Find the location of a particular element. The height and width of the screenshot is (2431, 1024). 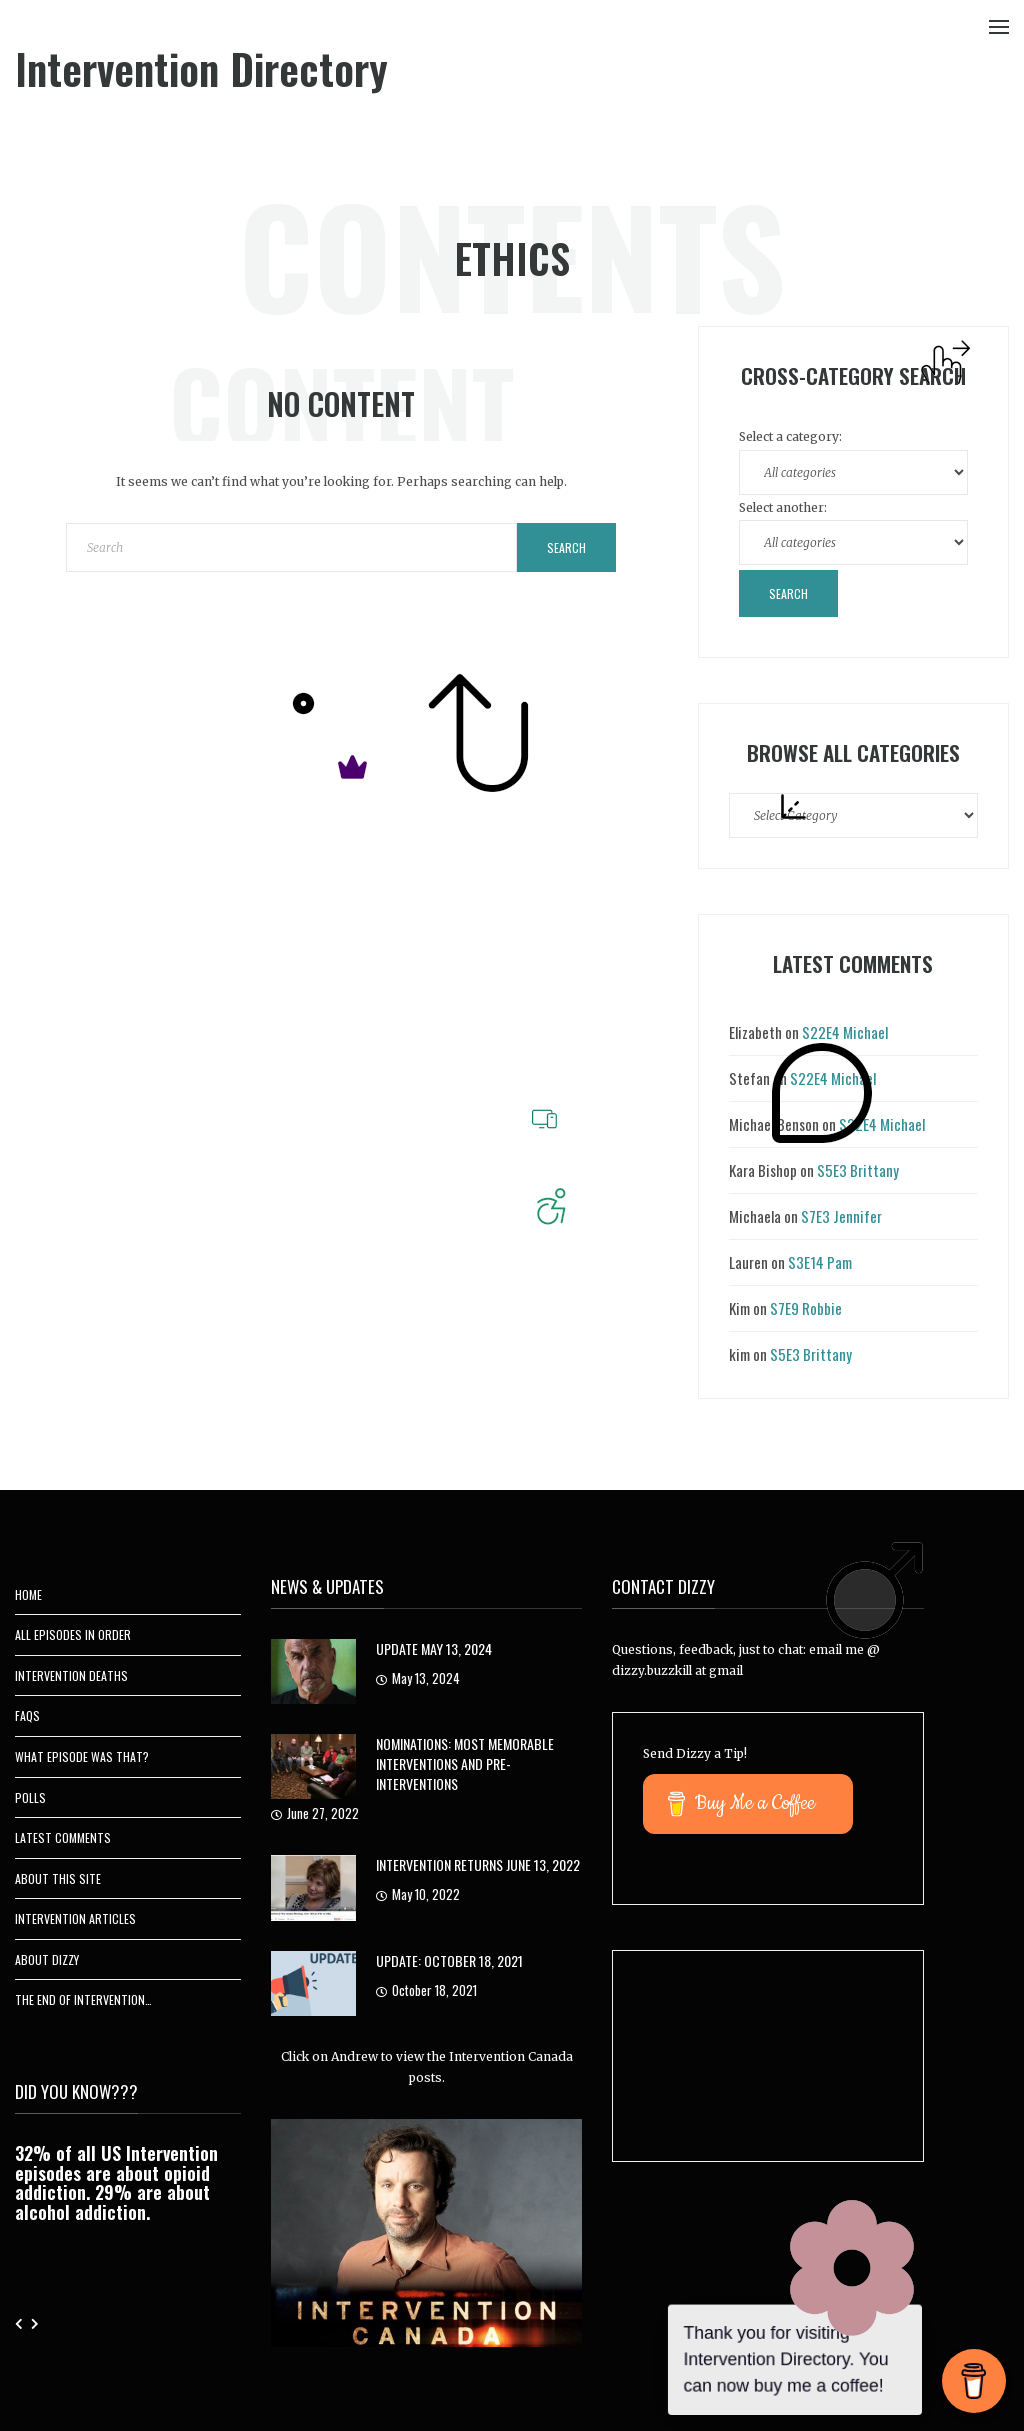

undo or go back to previous state is located at coordinates (483, 733).